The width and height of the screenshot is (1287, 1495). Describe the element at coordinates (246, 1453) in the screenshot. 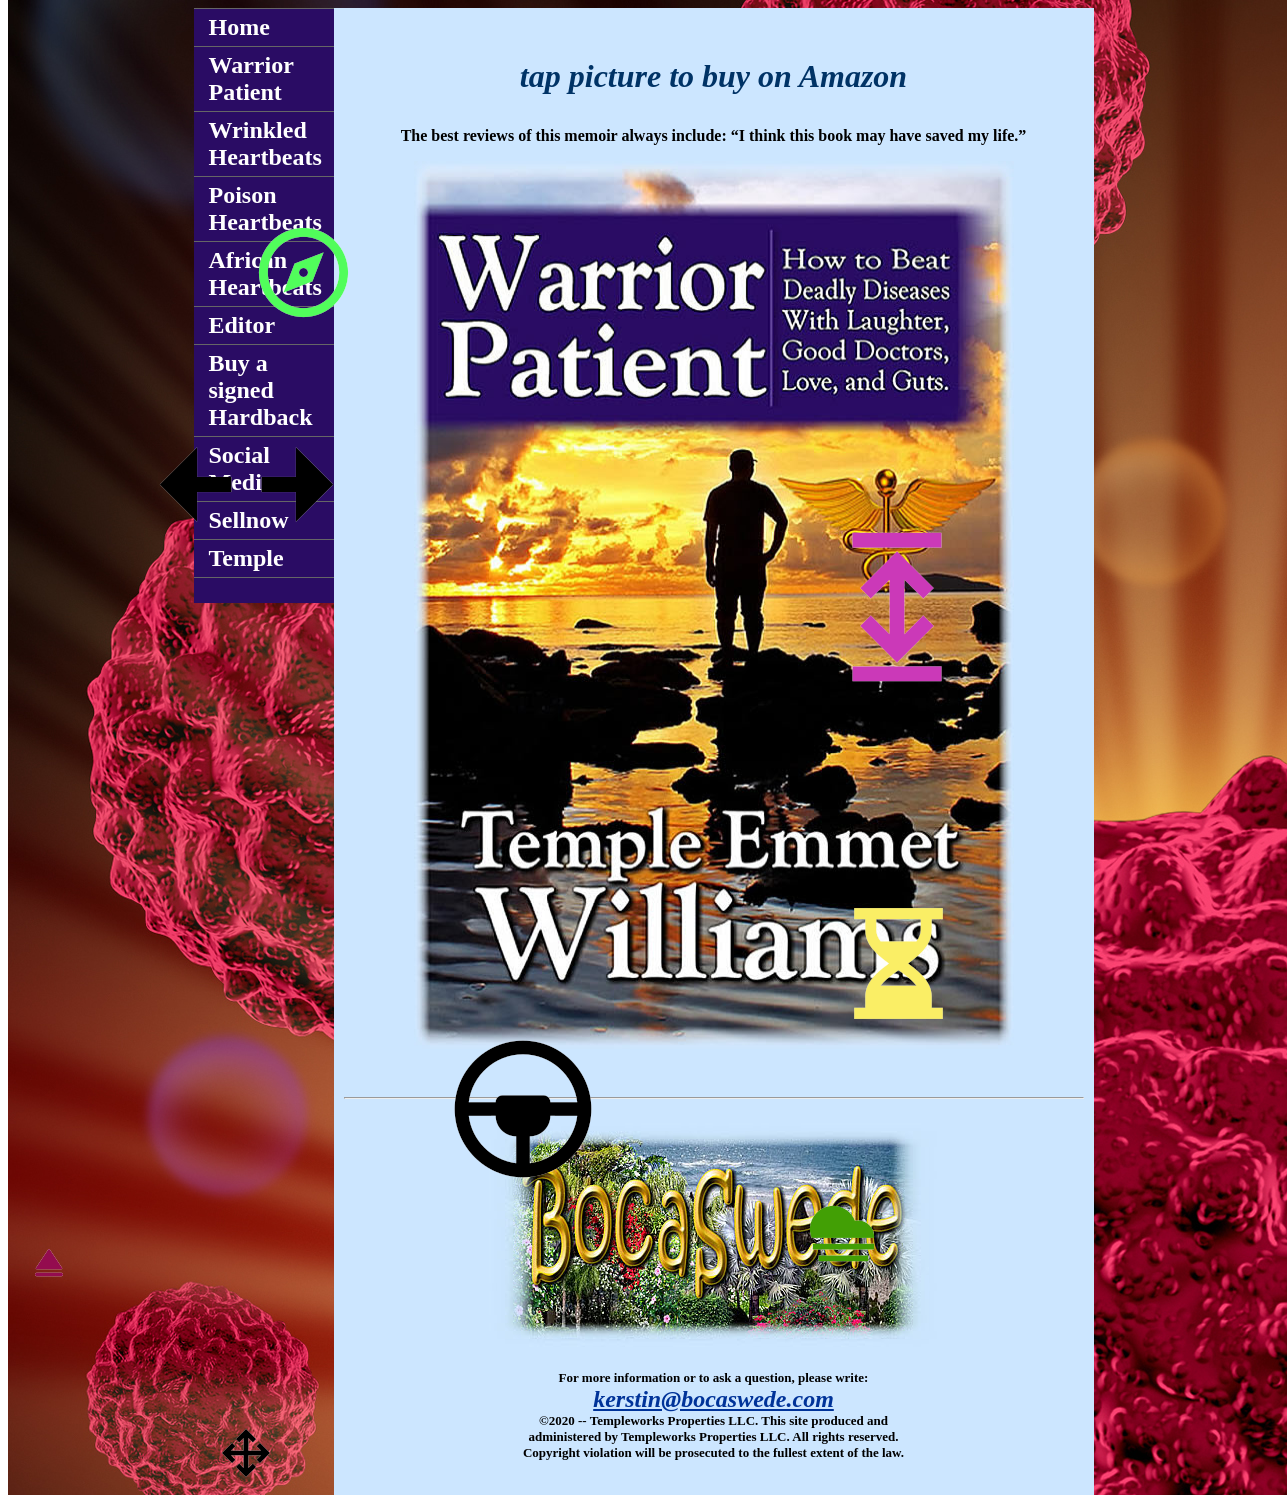

I see `drag to reposition element` at that location.